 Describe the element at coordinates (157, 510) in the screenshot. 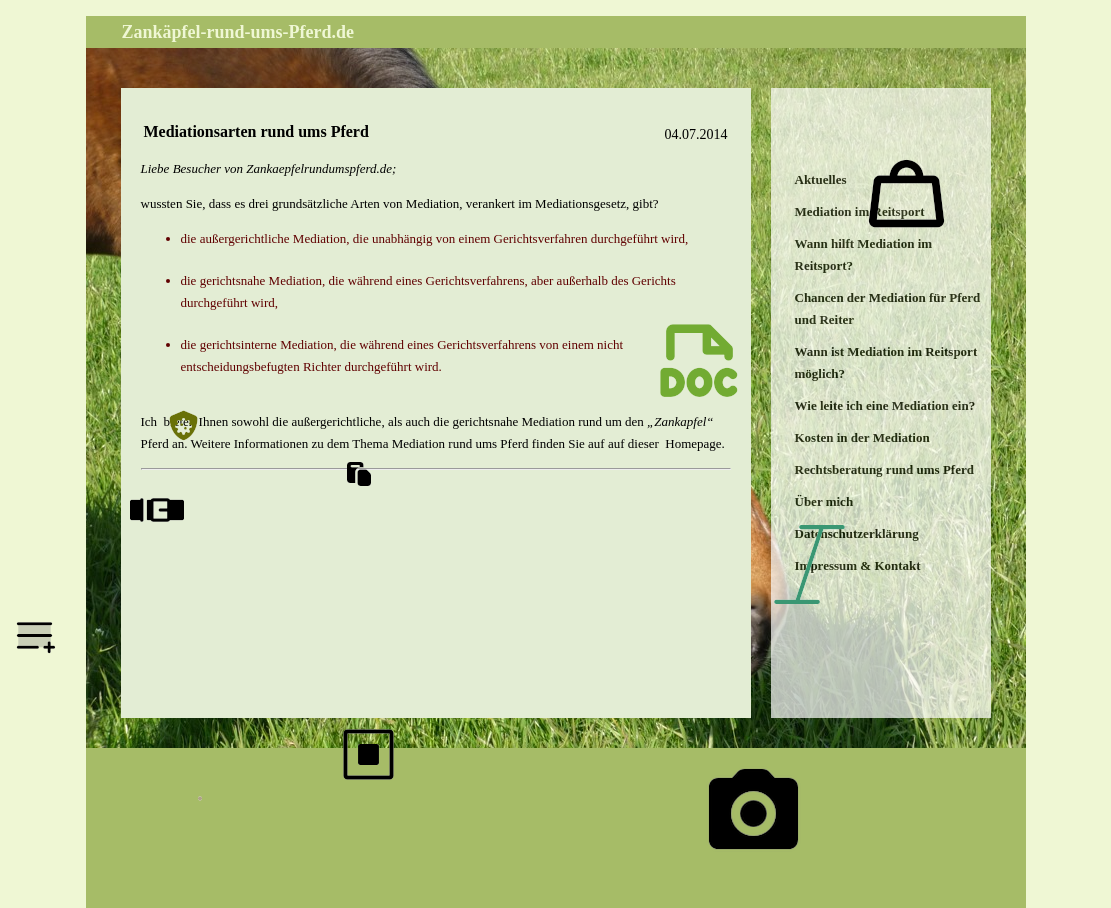

I see `access clothing or accessories settings` at that location.